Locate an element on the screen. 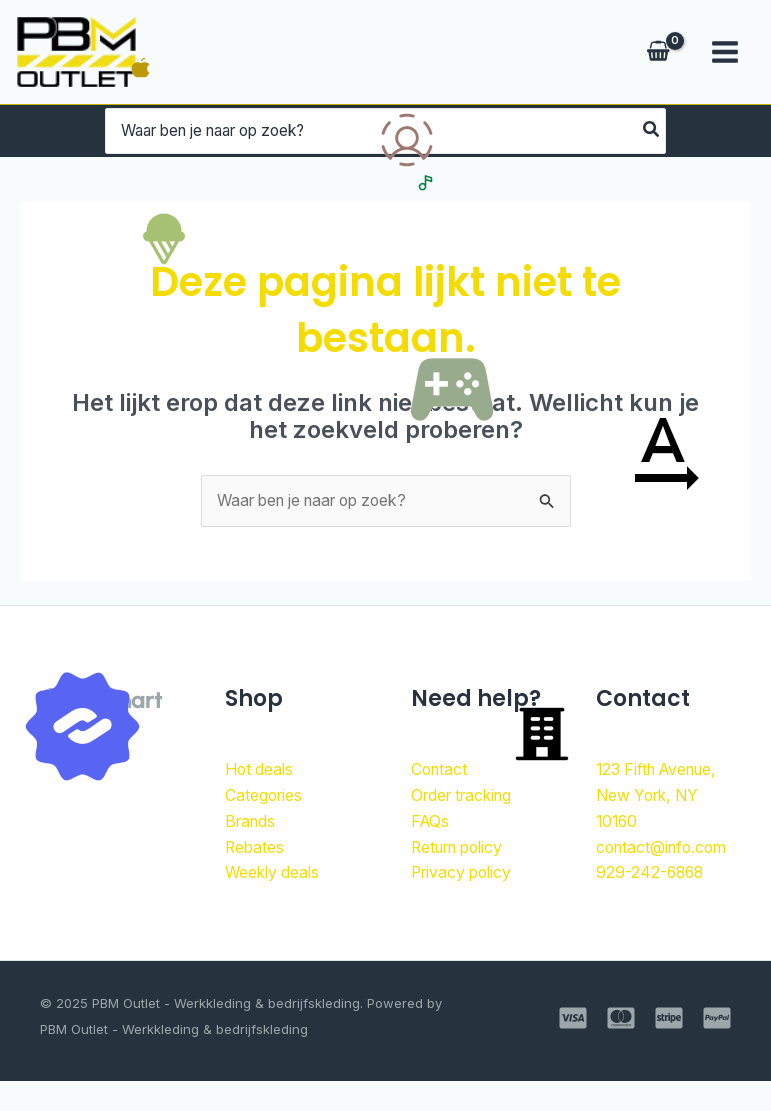  access music or audio player is located at coordinates (425, 182).